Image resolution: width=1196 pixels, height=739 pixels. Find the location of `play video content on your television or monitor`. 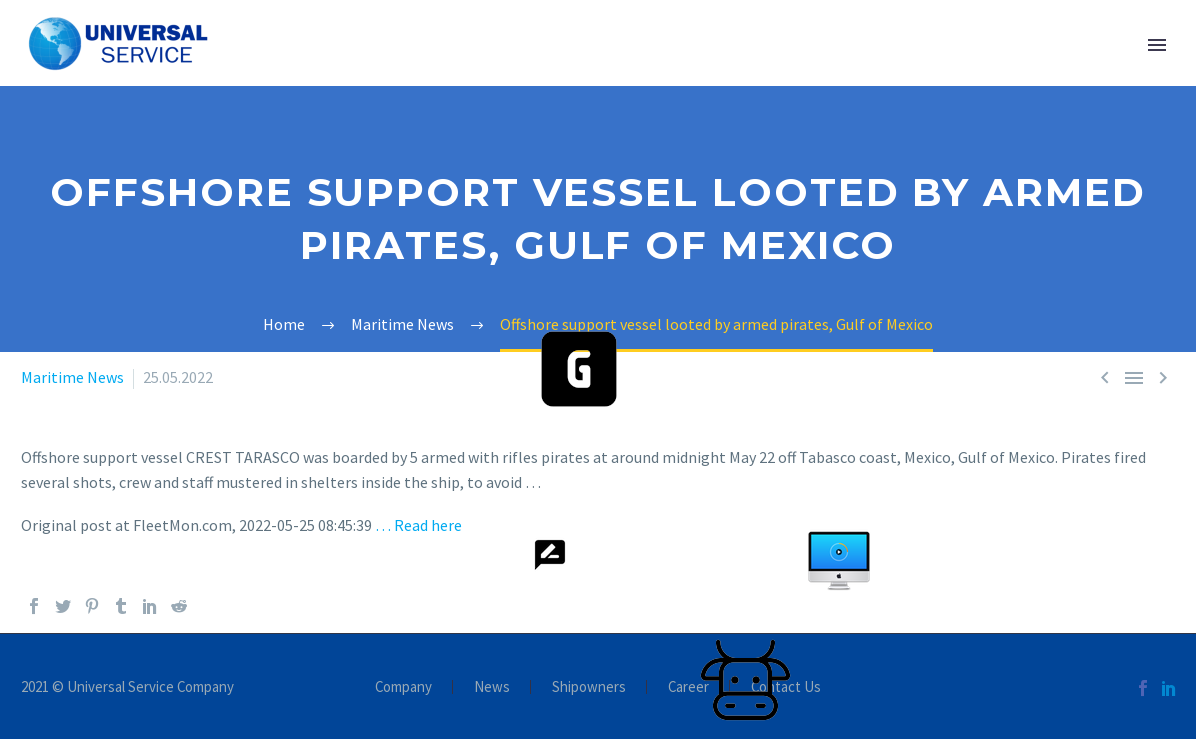

play video content on your television or monitor is located at coordinates (839, 561).